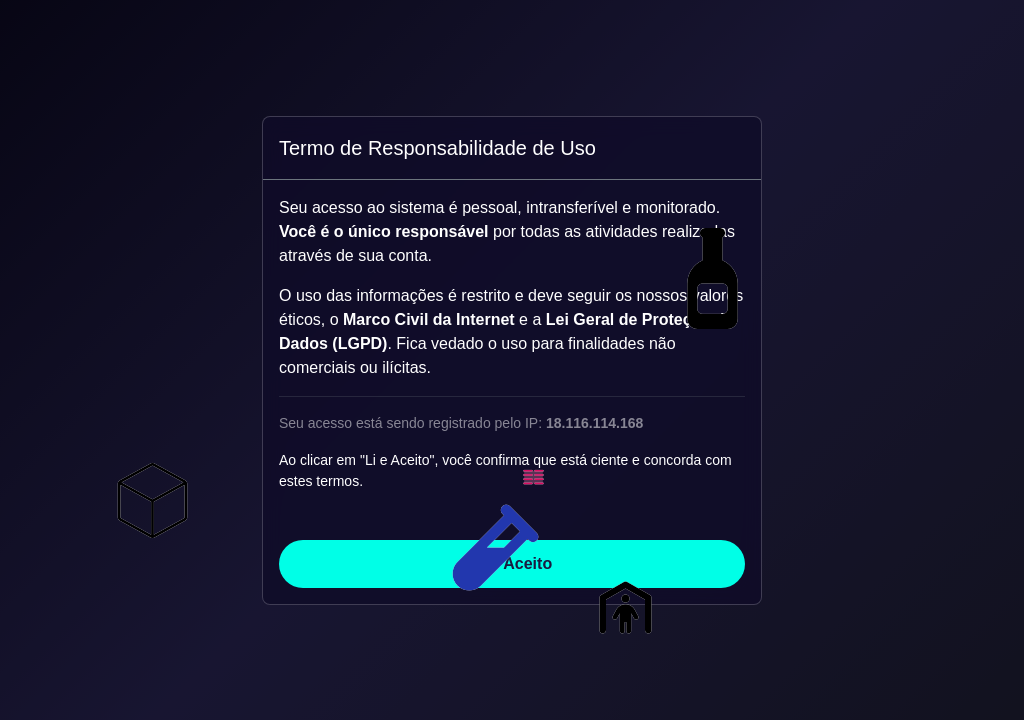 The width and height of the screenshot is (1024, 720). What do you see at coordinates (625, 607) in the screenshot?
I see `find shelter or emergency housing` at bounding box center [625, 607].